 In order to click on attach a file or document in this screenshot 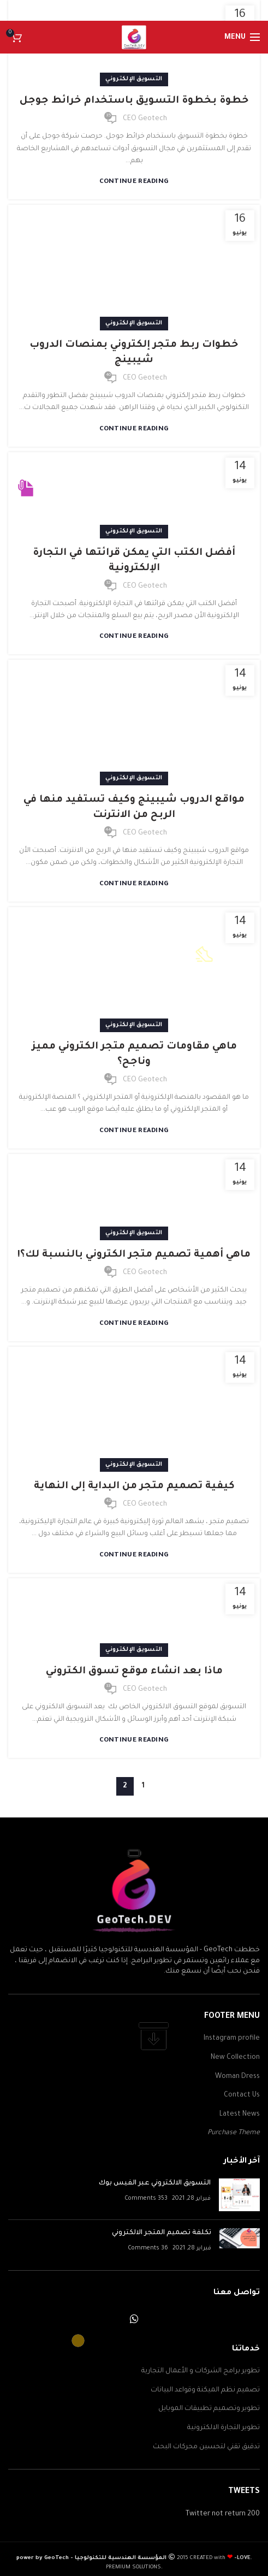, I will do `click(26, 488)`.